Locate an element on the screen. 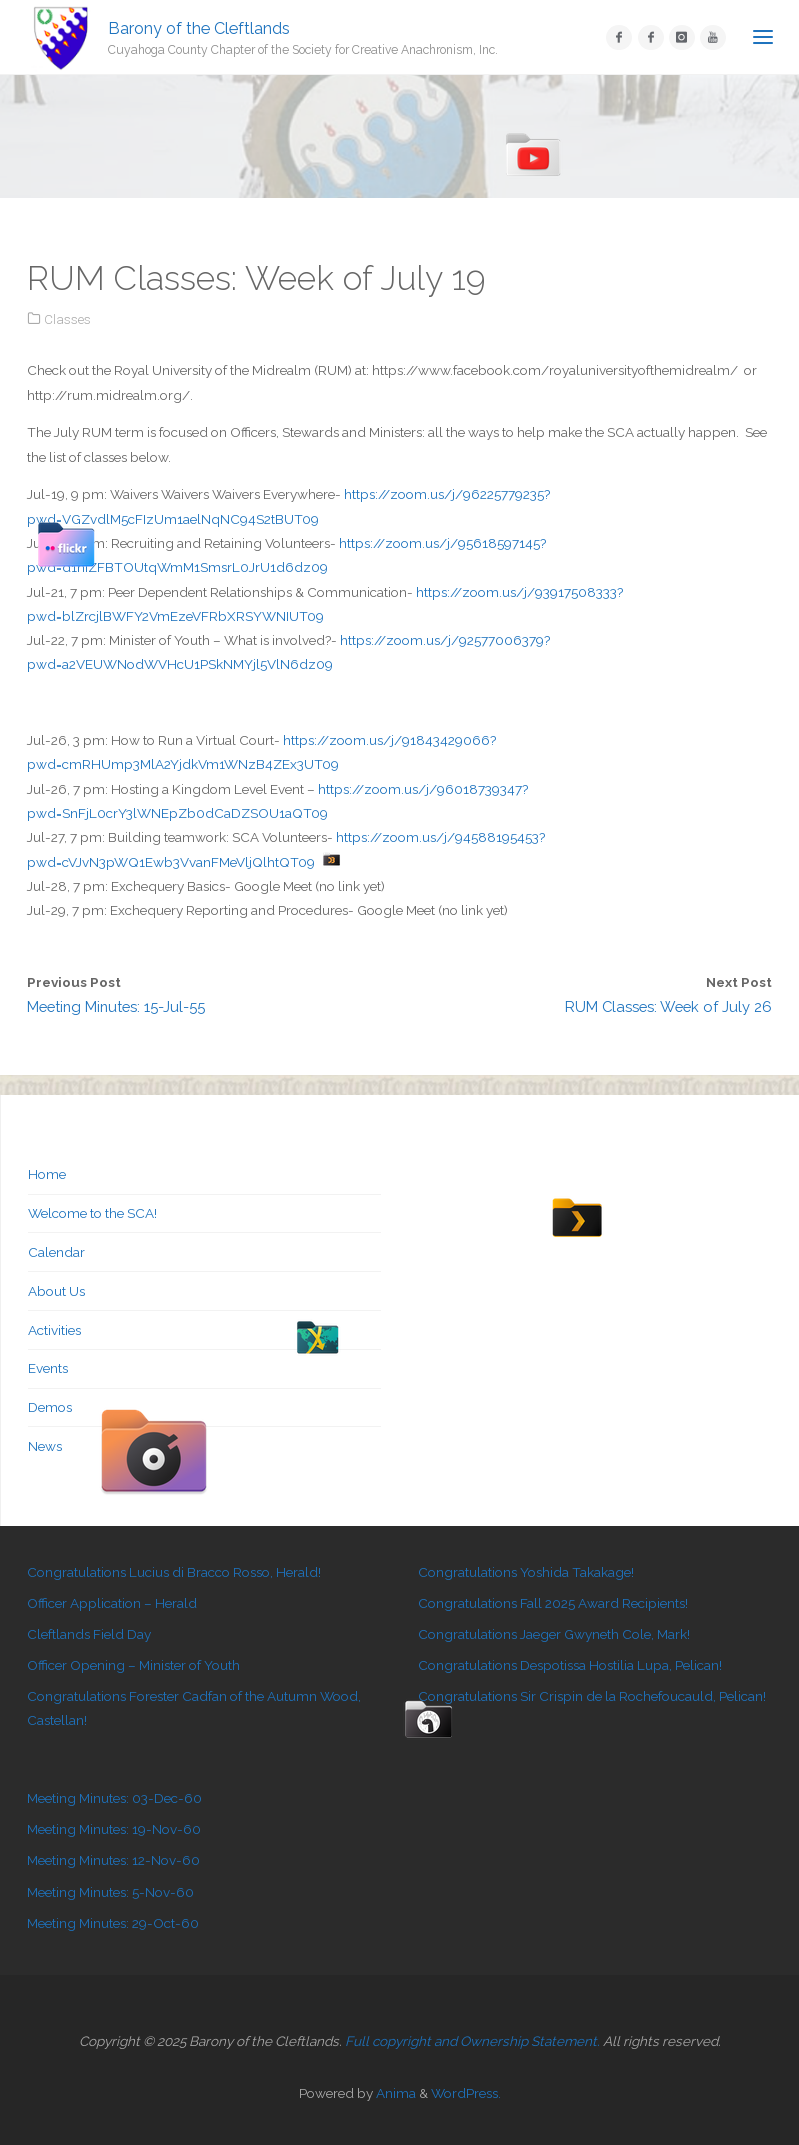  open plex media server files is located at coordinates (577, 1219).